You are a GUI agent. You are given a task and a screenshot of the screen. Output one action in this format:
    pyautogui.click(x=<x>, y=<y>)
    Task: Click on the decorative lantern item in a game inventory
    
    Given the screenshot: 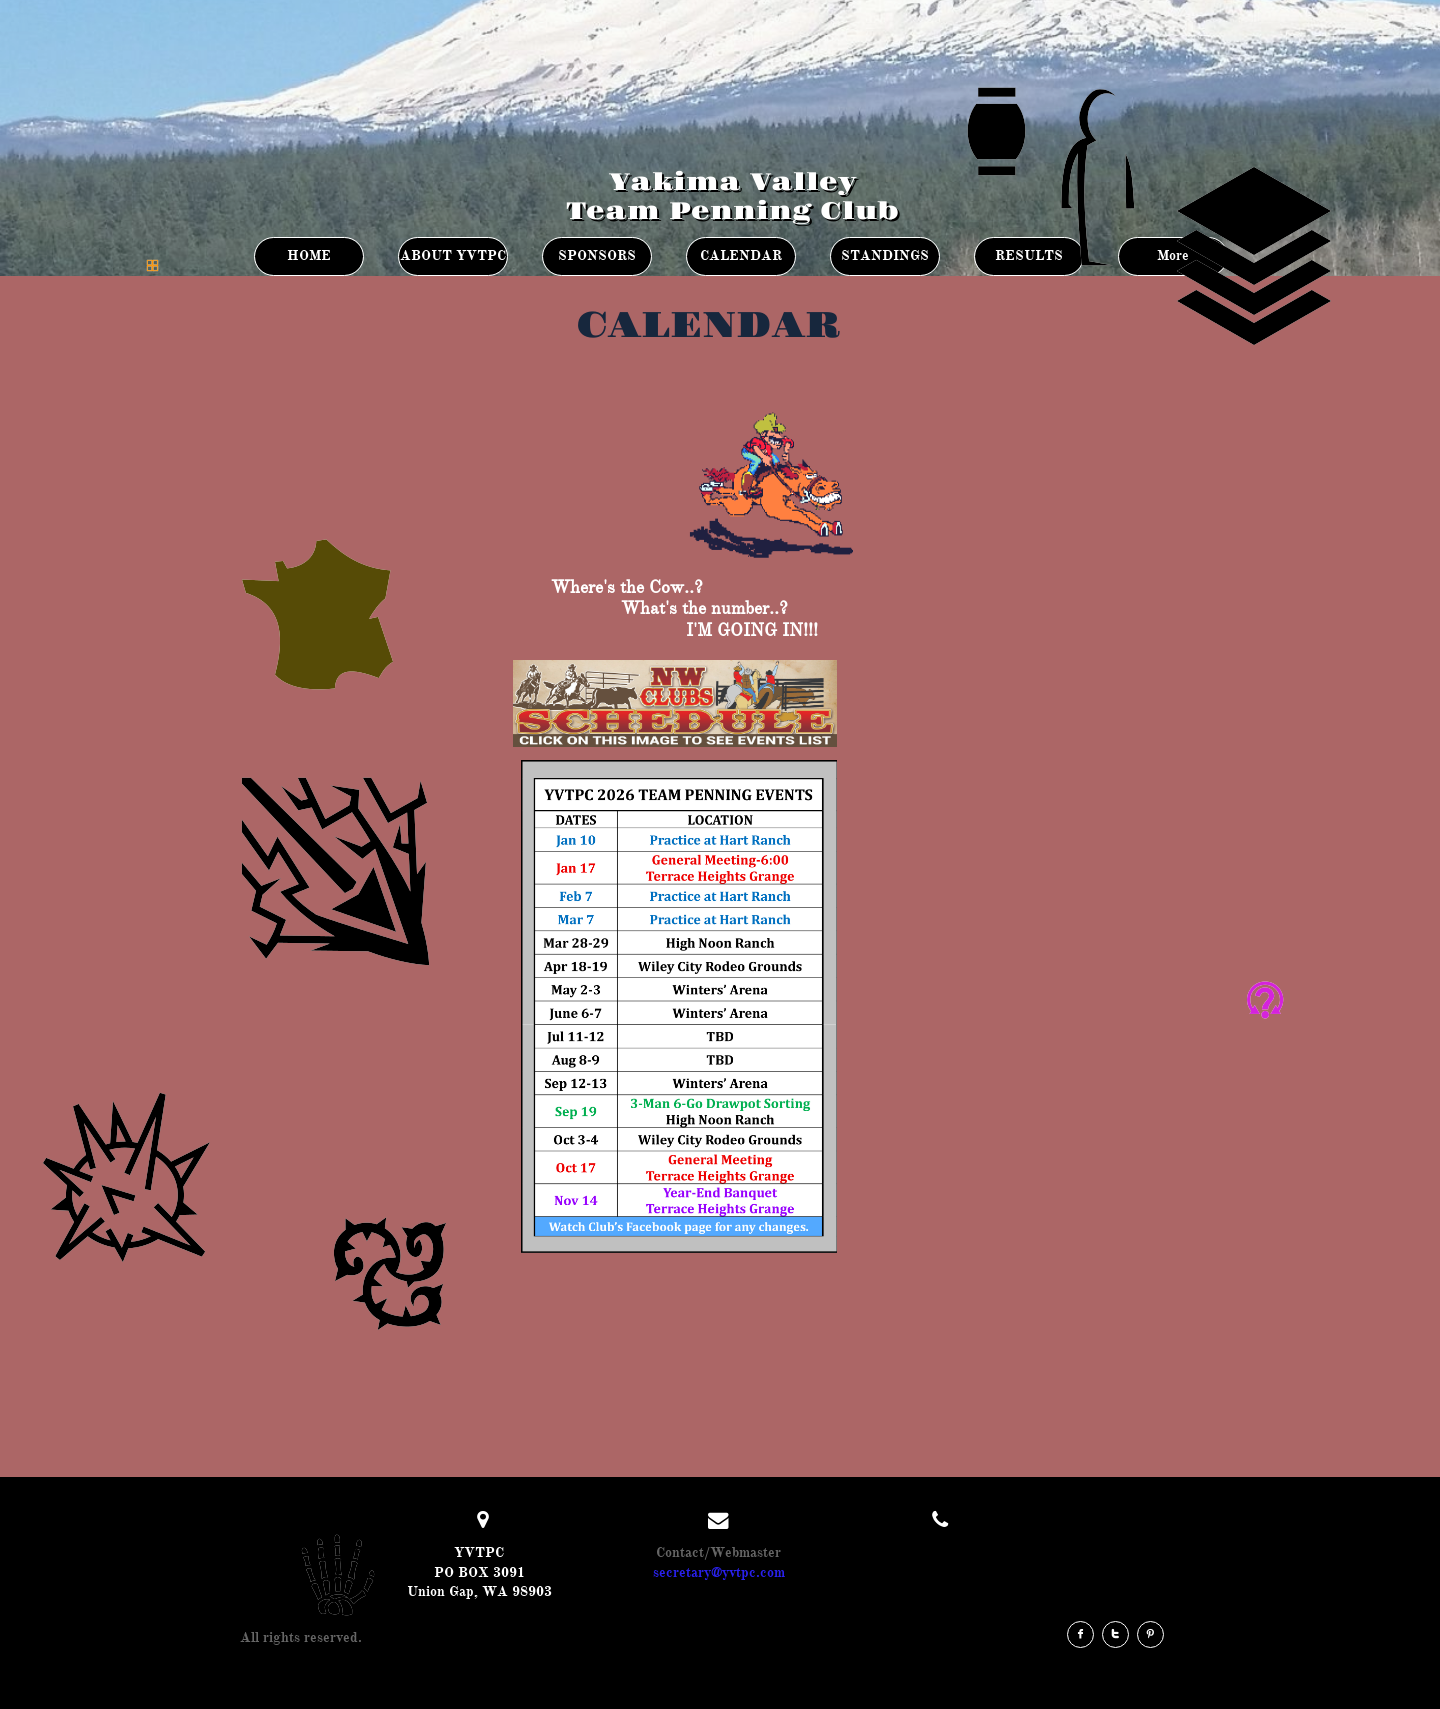 What is the action you would take?
    pyautogui.click(x=1056, y=176)
    